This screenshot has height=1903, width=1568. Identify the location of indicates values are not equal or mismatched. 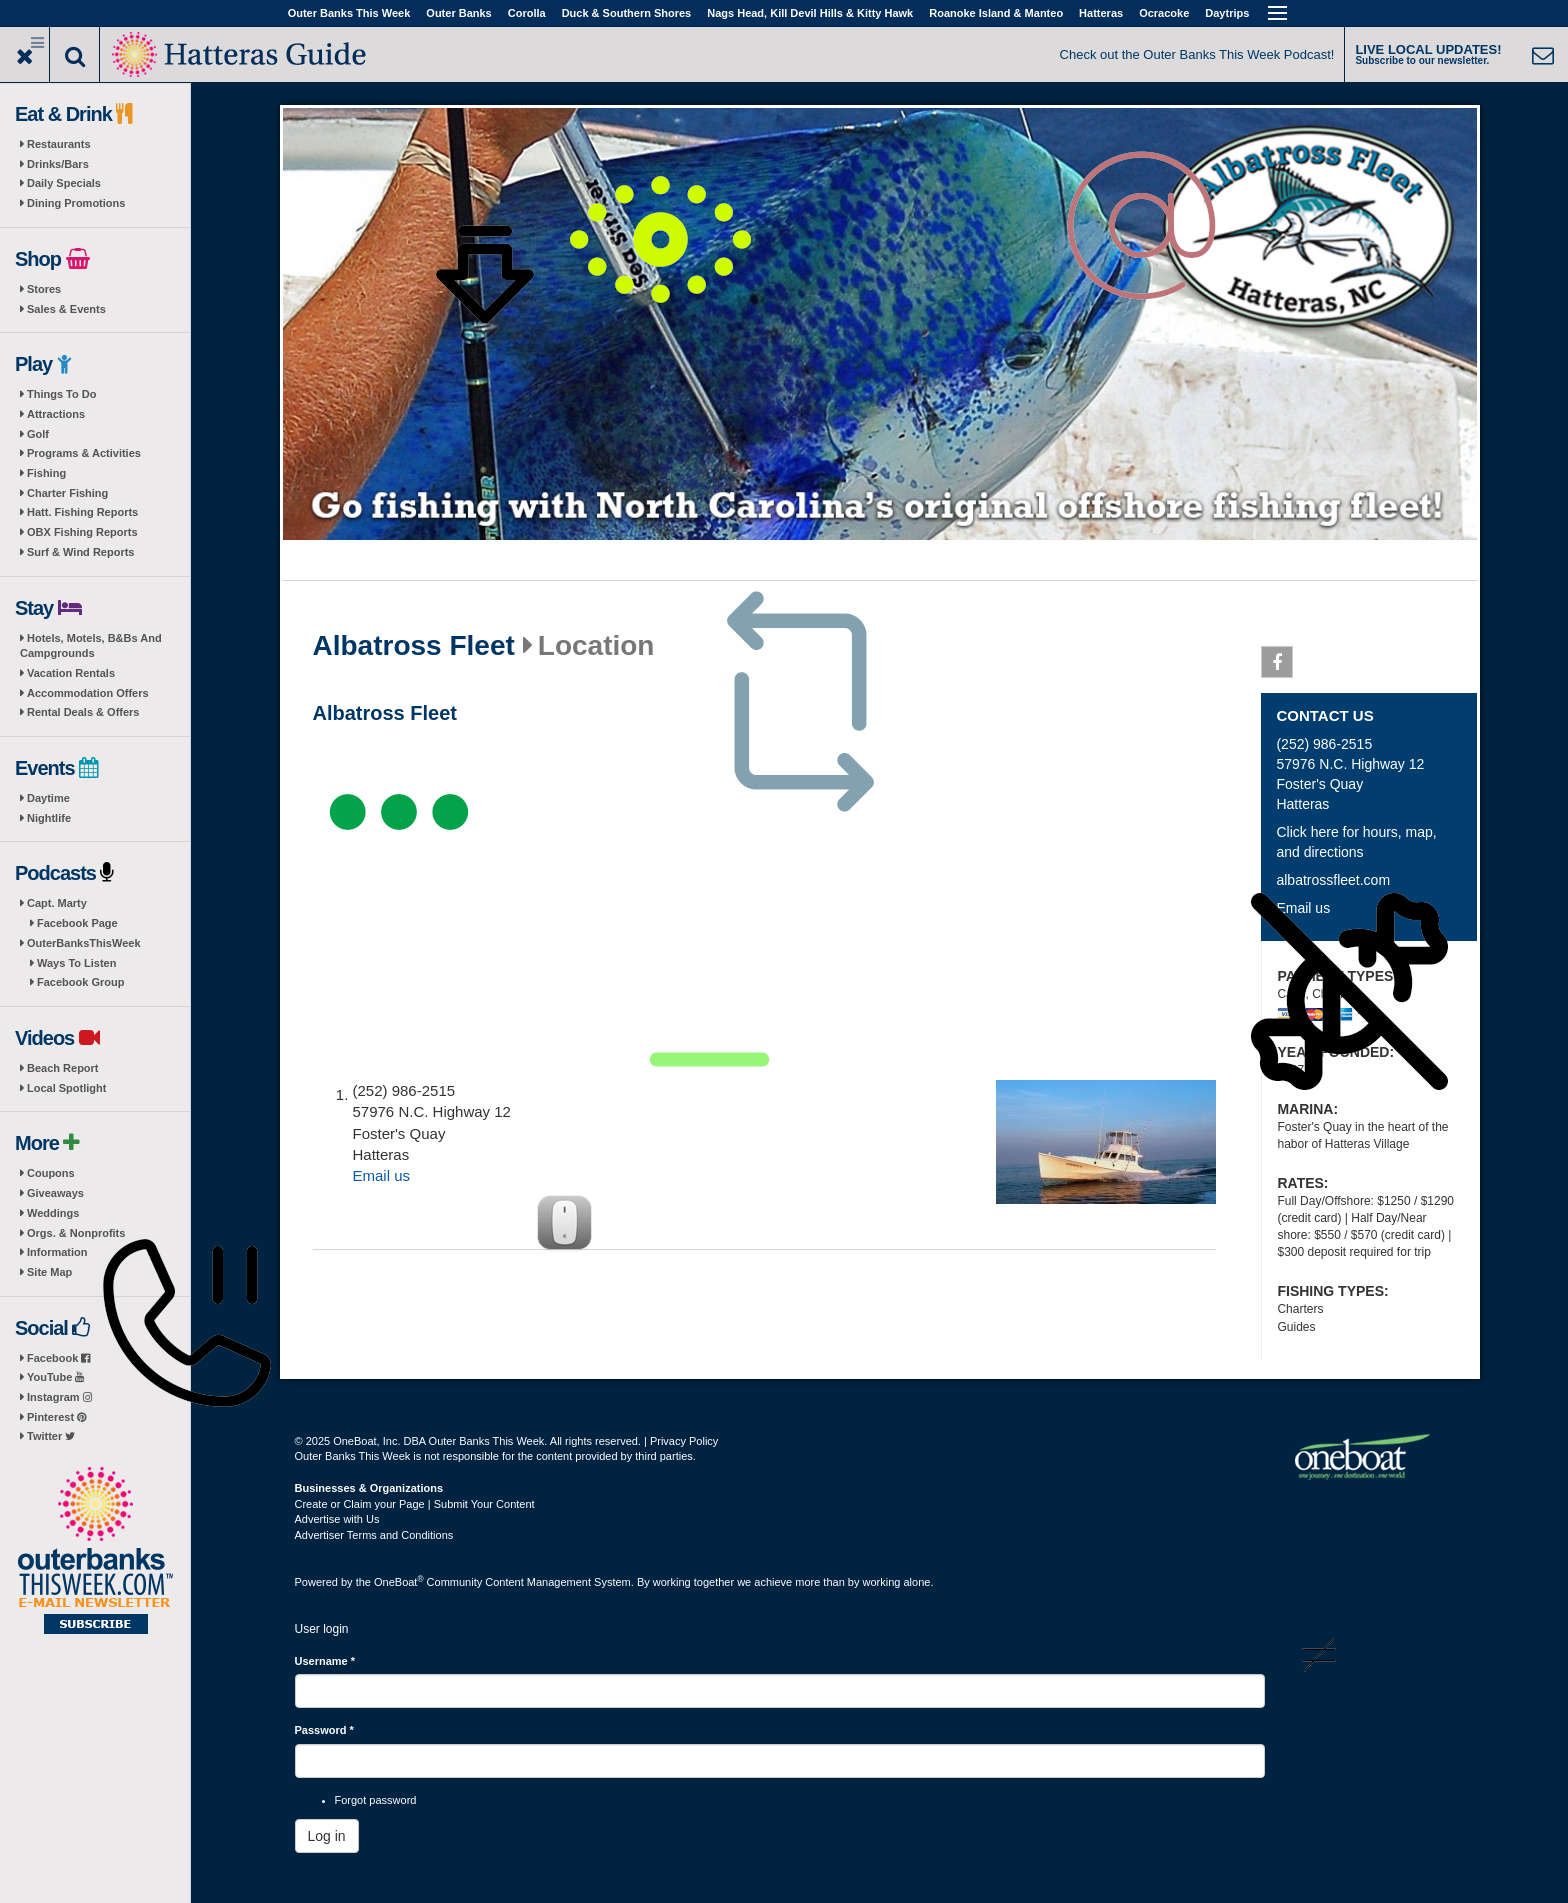
(1319, 1655).